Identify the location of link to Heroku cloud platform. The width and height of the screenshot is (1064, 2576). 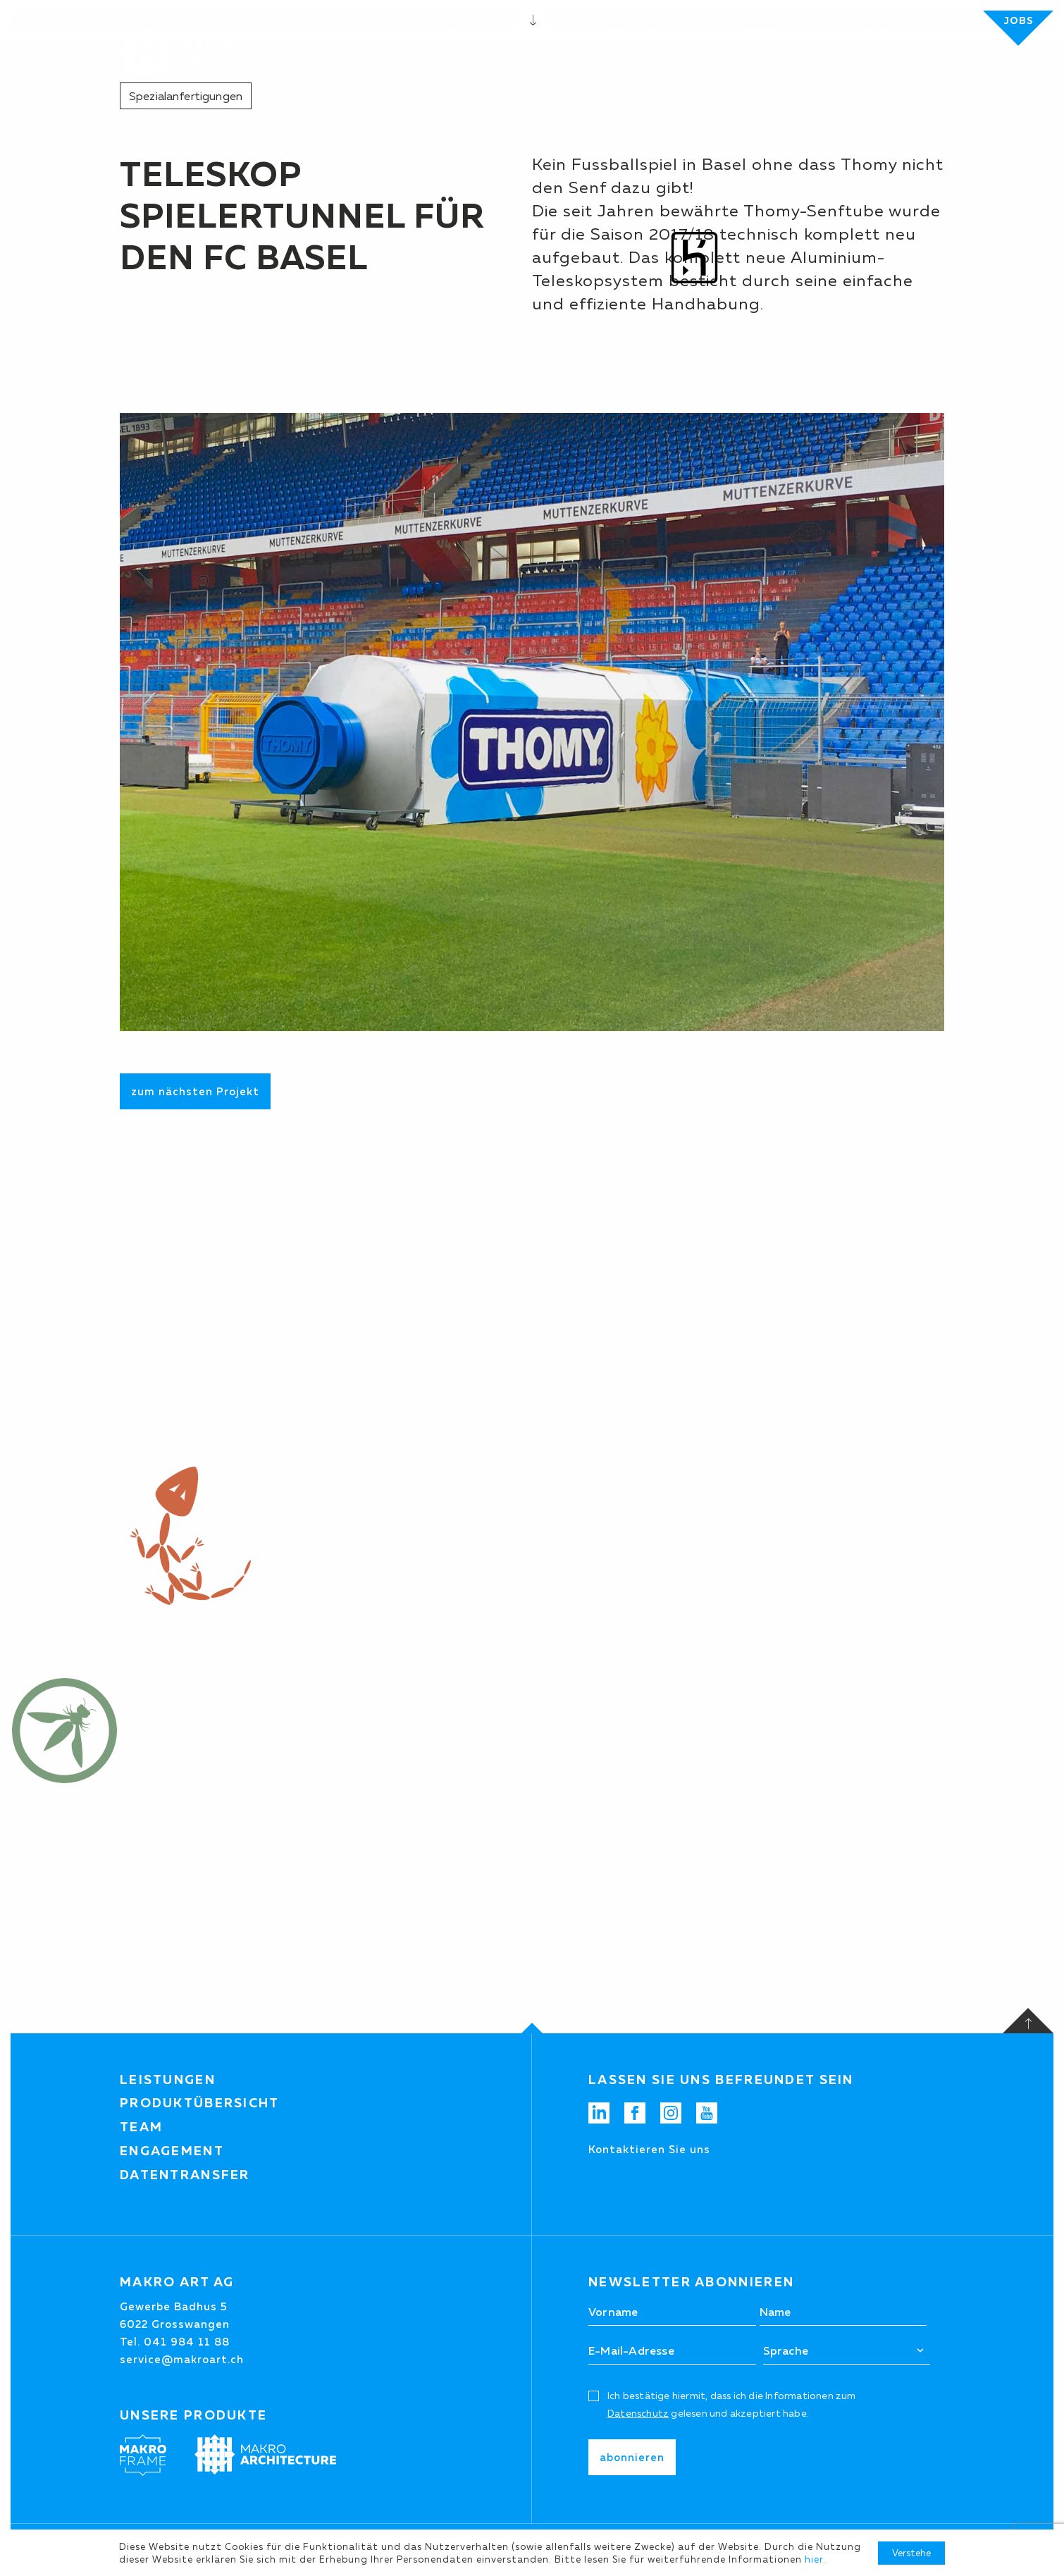
(694, 257).